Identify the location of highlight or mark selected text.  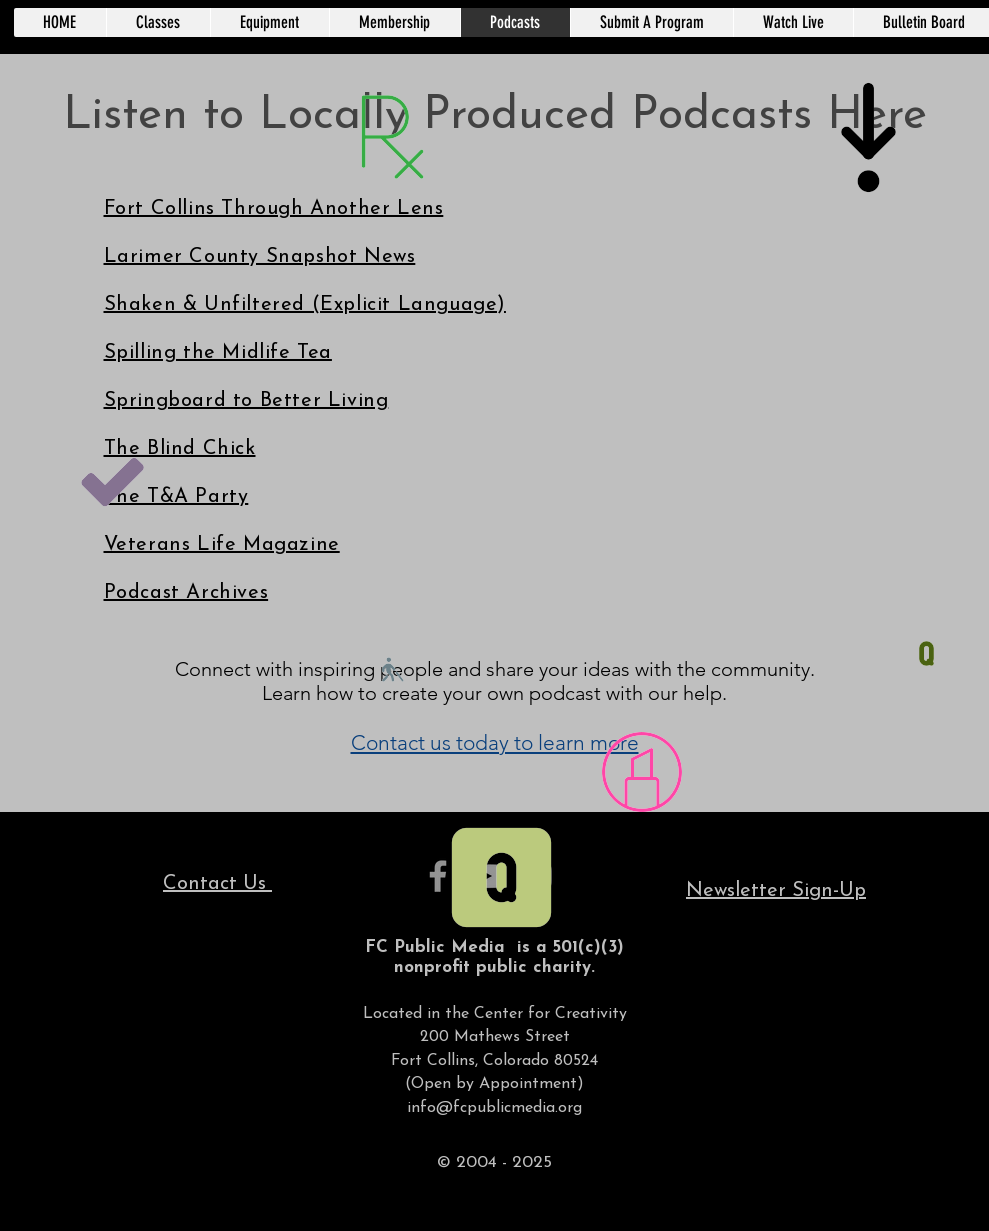
(642, 772).